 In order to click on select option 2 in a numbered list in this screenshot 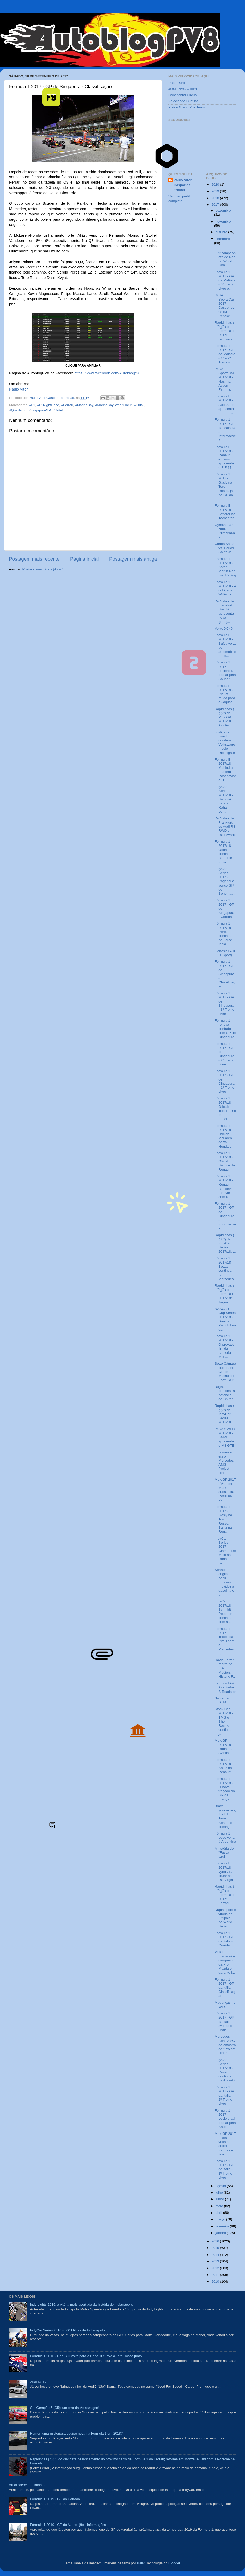, I will do `click(194, 663)`.